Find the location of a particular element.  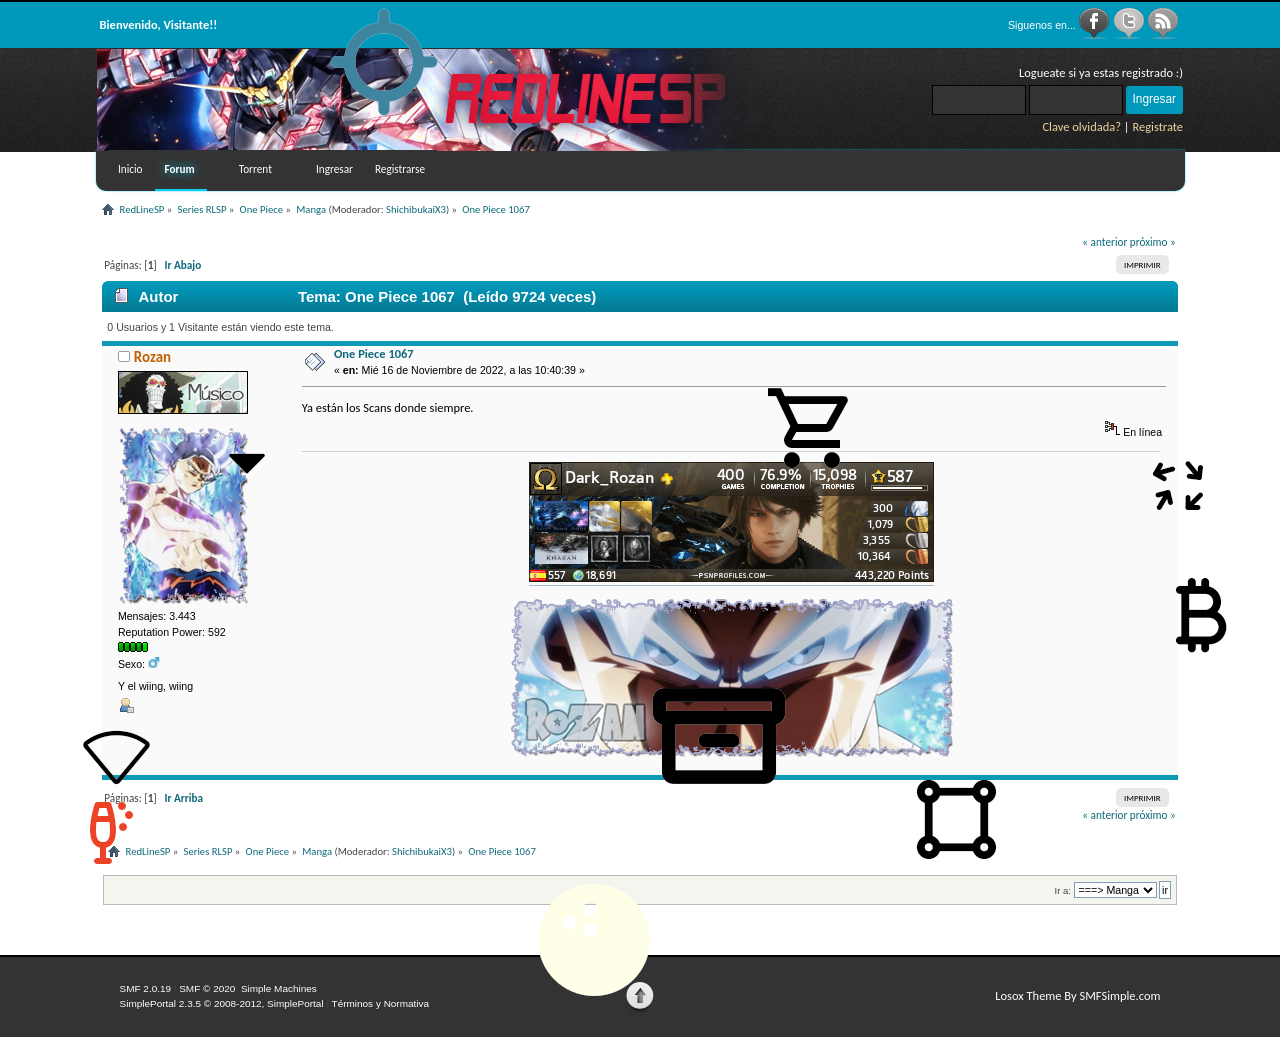

view bitcoin balance or wallet is located at coordinates (1198, 616).